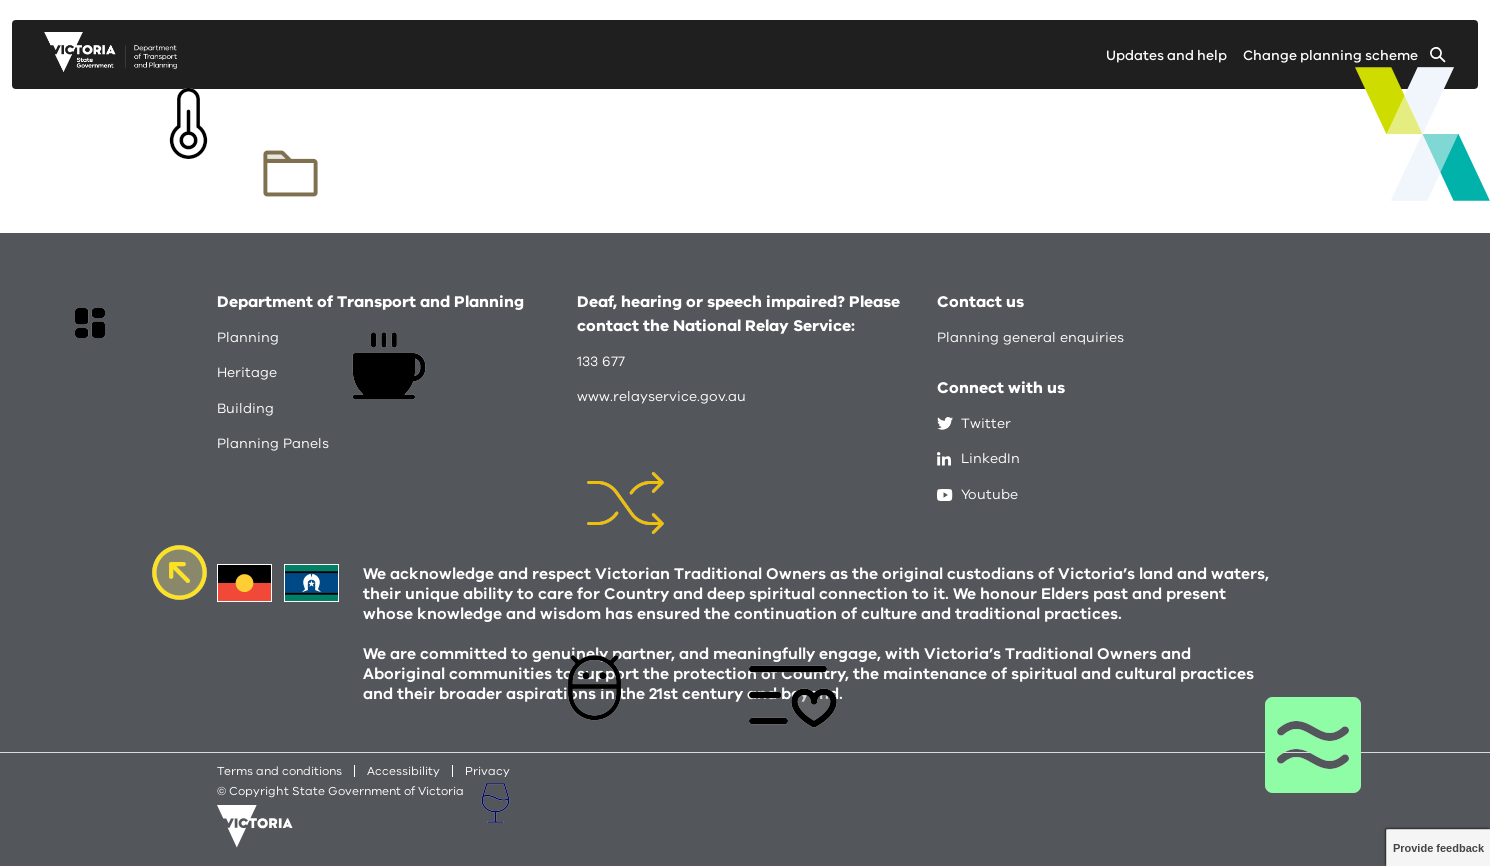 The image size is (1490, 866). What do you see at coordinates (386, 368) in the screenshot?
I see `find nearby coffee shops or cafés` at bounding box center [386, 368].